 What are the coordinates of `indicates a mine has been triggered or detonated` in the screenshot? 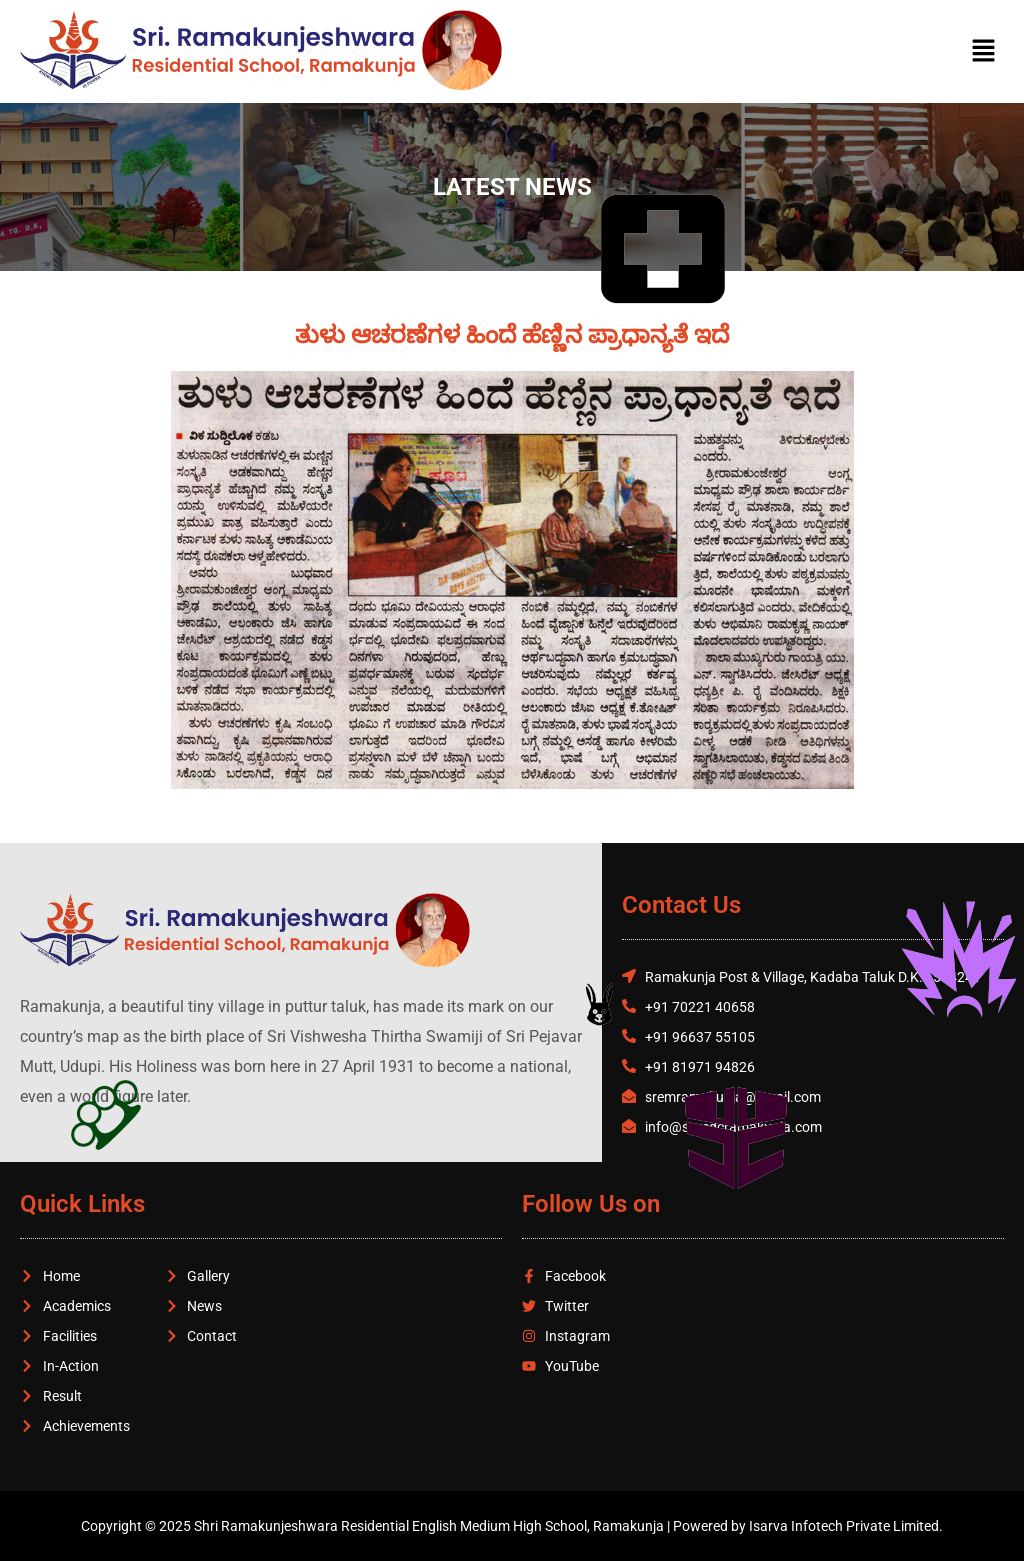 It's located at (959, 960).